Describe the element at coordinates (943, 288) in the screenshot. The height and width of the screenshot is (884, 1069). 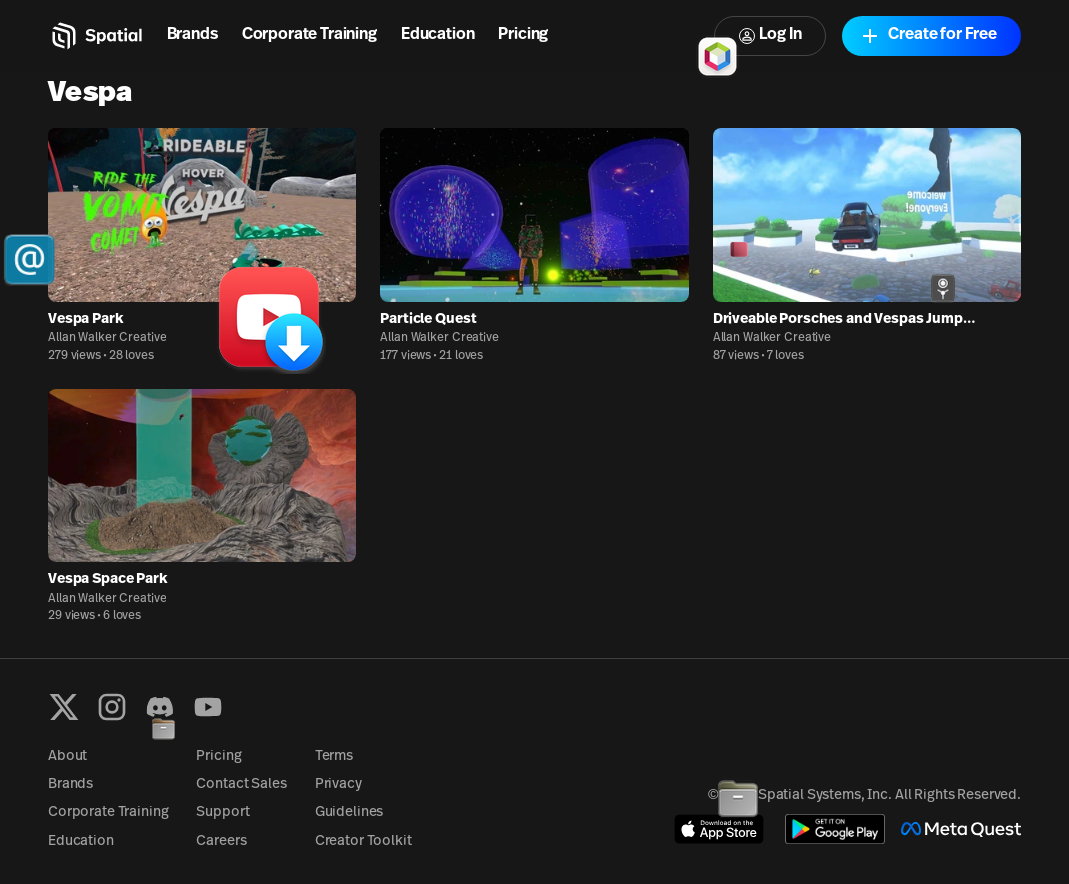
I see `open déjà dup backup application` at that location.